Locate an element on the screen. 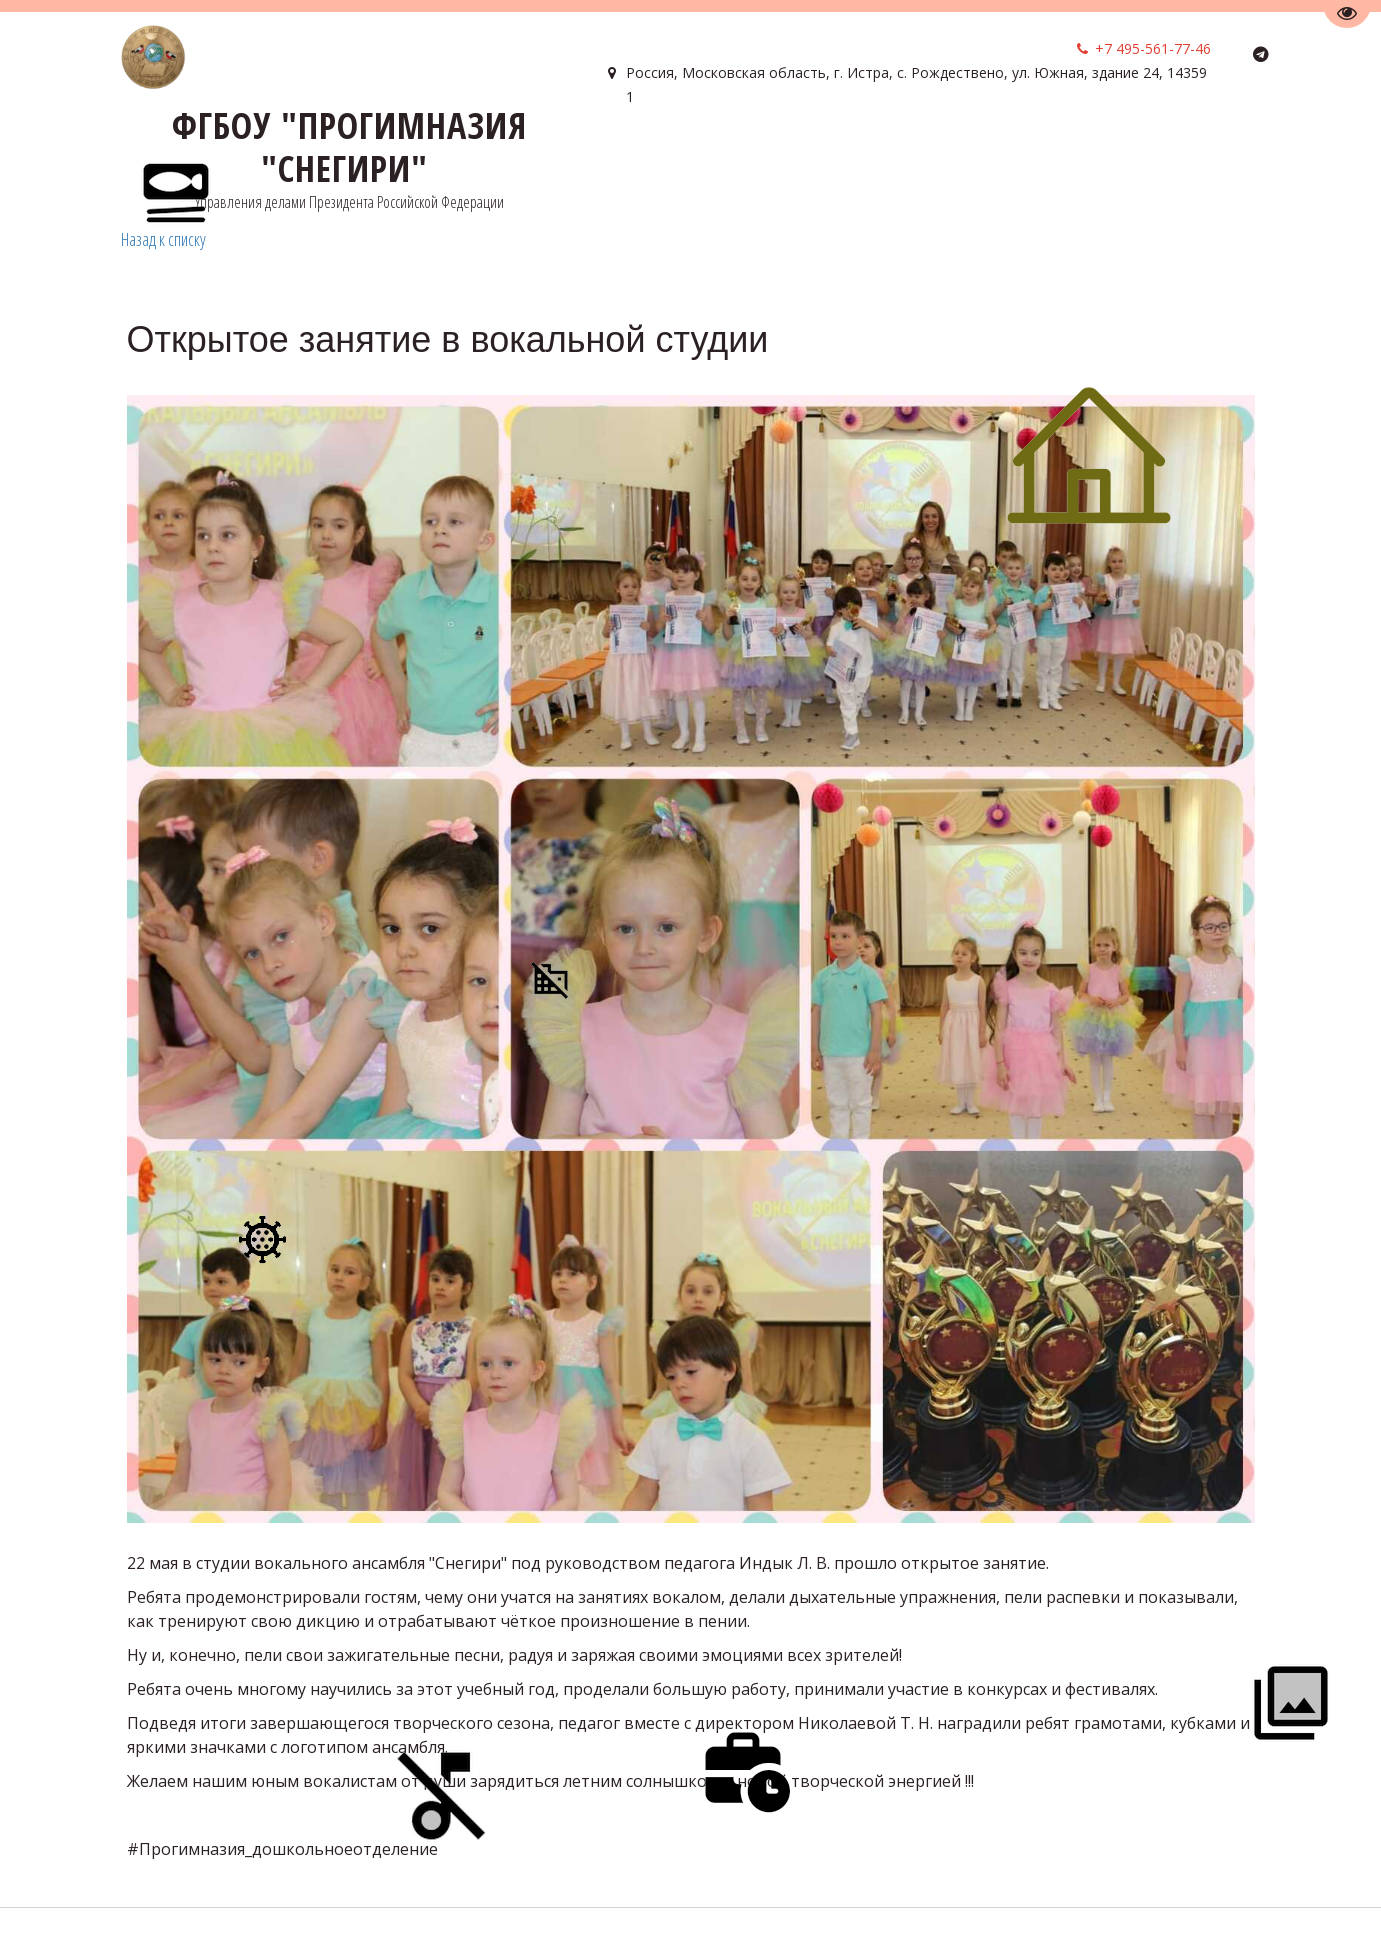  navigate to home screen is located at coordinates (1089, 458).